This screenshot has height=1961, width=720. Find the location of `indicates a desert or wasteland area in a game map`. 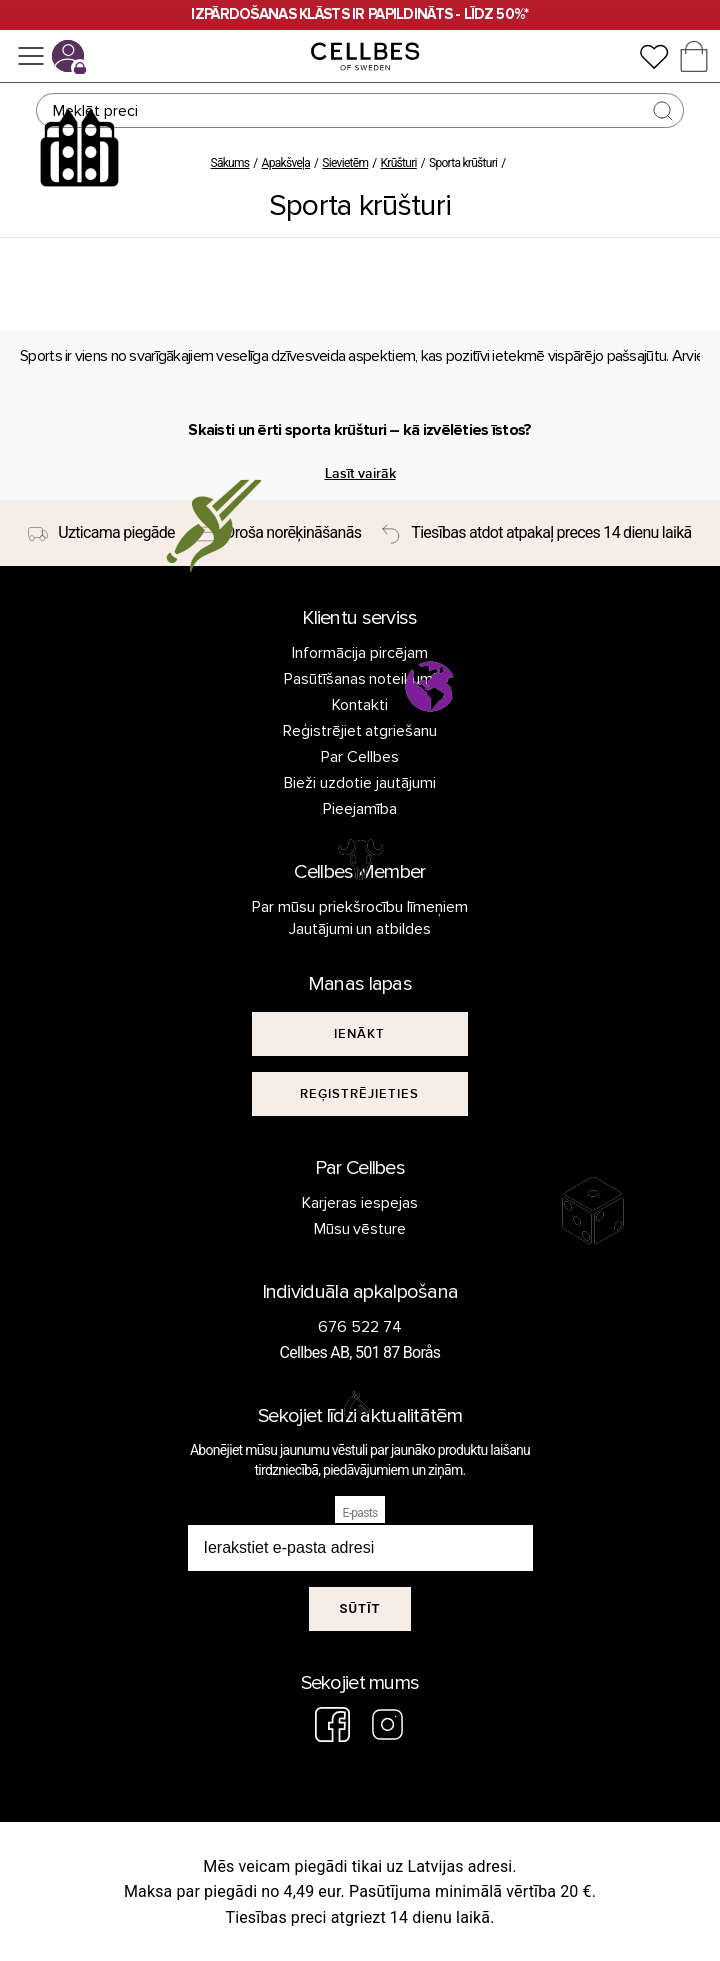

indicates a desert or wasteland area in a game map is located at coordinates (361, 858).